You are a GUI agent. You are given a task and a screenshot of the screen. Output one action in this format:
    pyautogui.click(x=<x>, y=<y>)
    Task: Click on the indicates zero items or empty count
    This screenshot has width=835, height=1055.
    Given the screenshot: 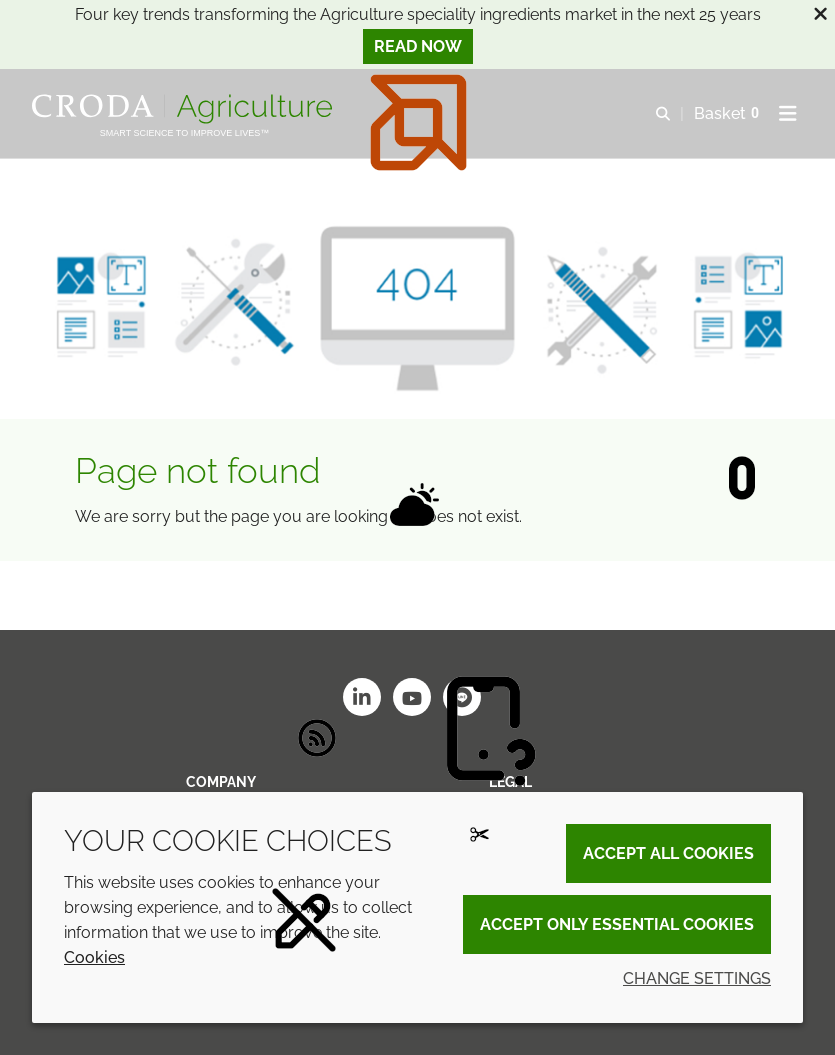 What is the action you would take?
    pyautogui.click(x=742, y=478)
    